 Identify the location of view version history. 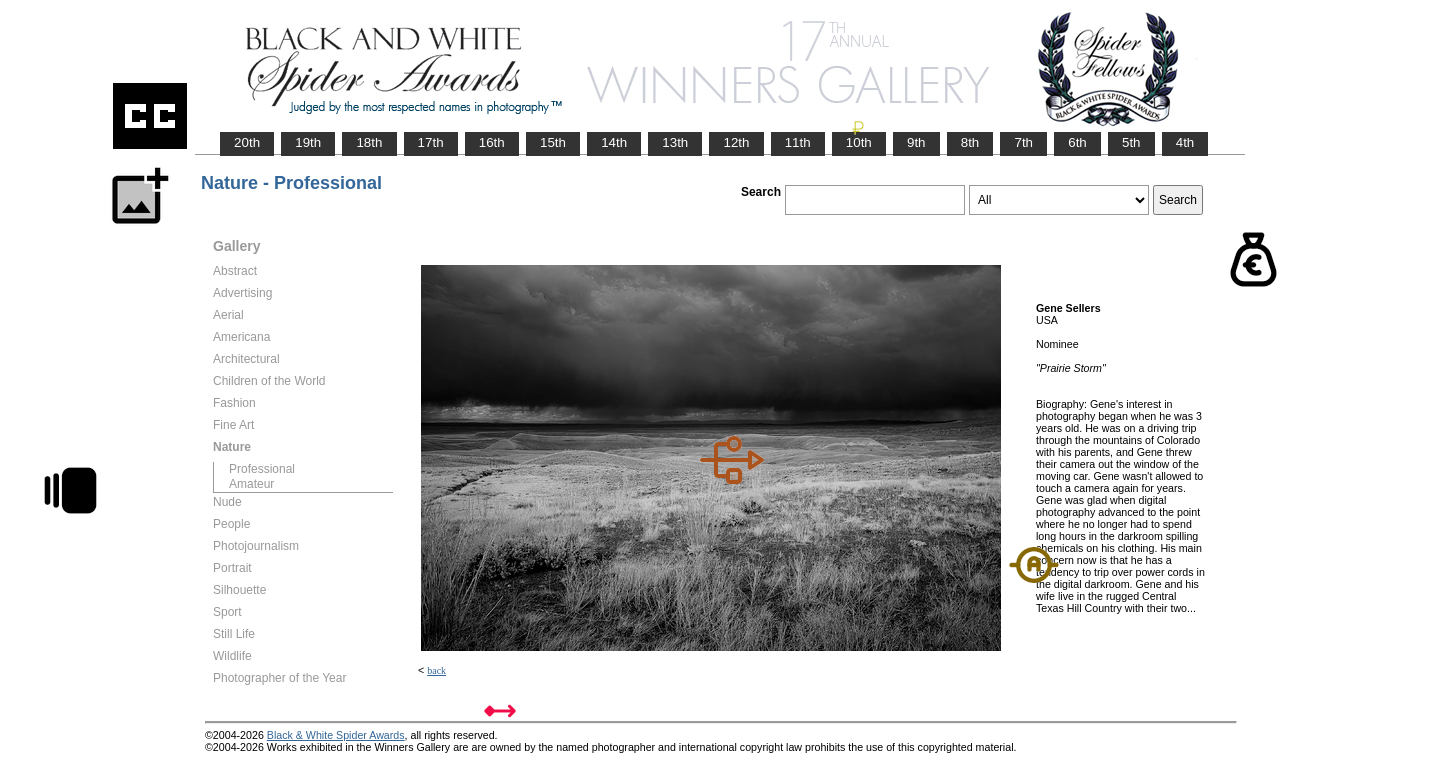
(70, 490).